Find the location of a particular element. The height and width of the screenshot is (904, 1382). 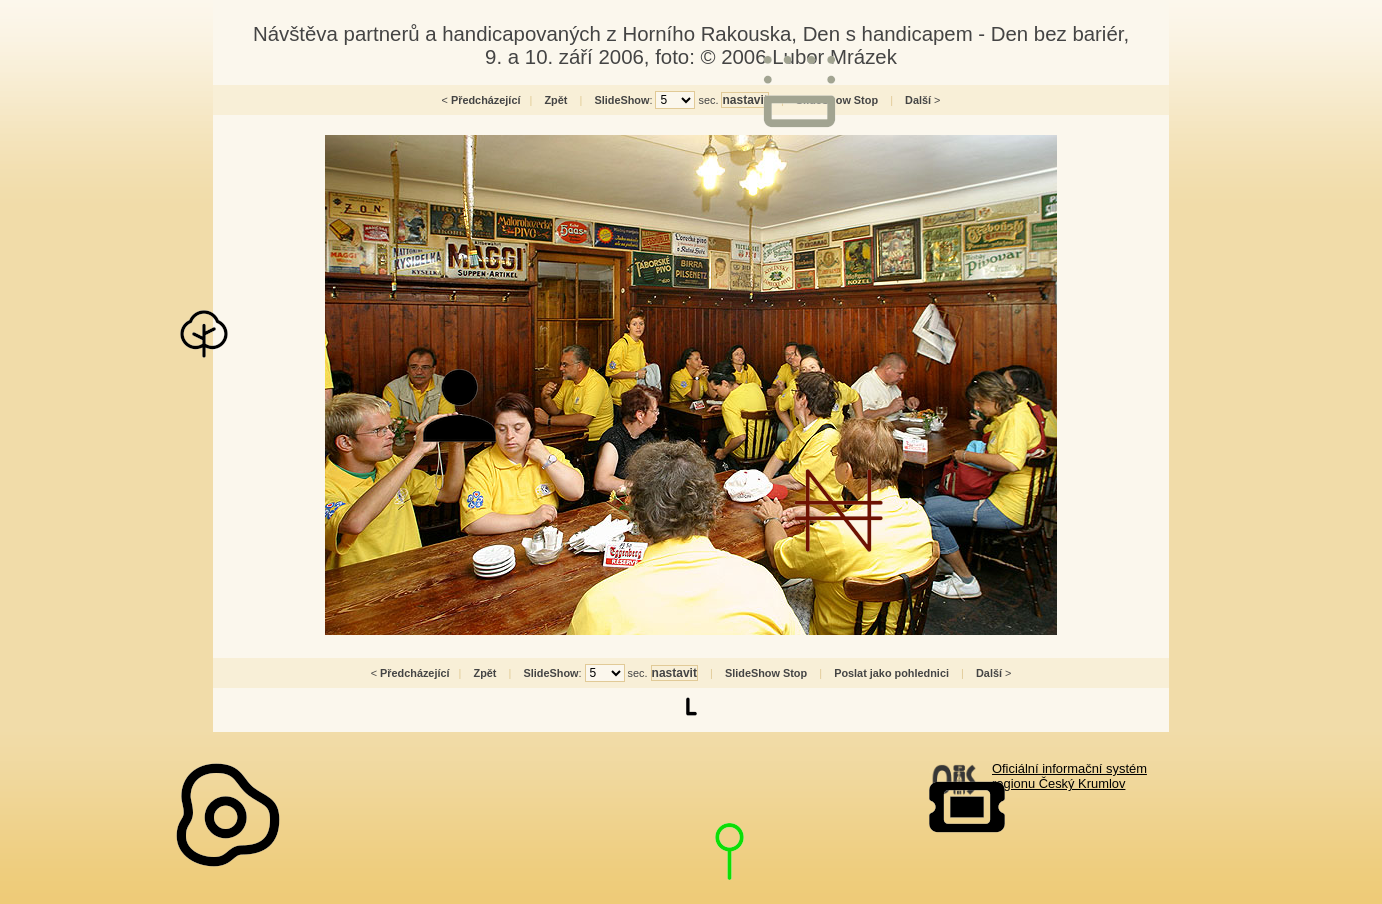

indicates Nigerian naira currency is located at coordinates (838, 510).